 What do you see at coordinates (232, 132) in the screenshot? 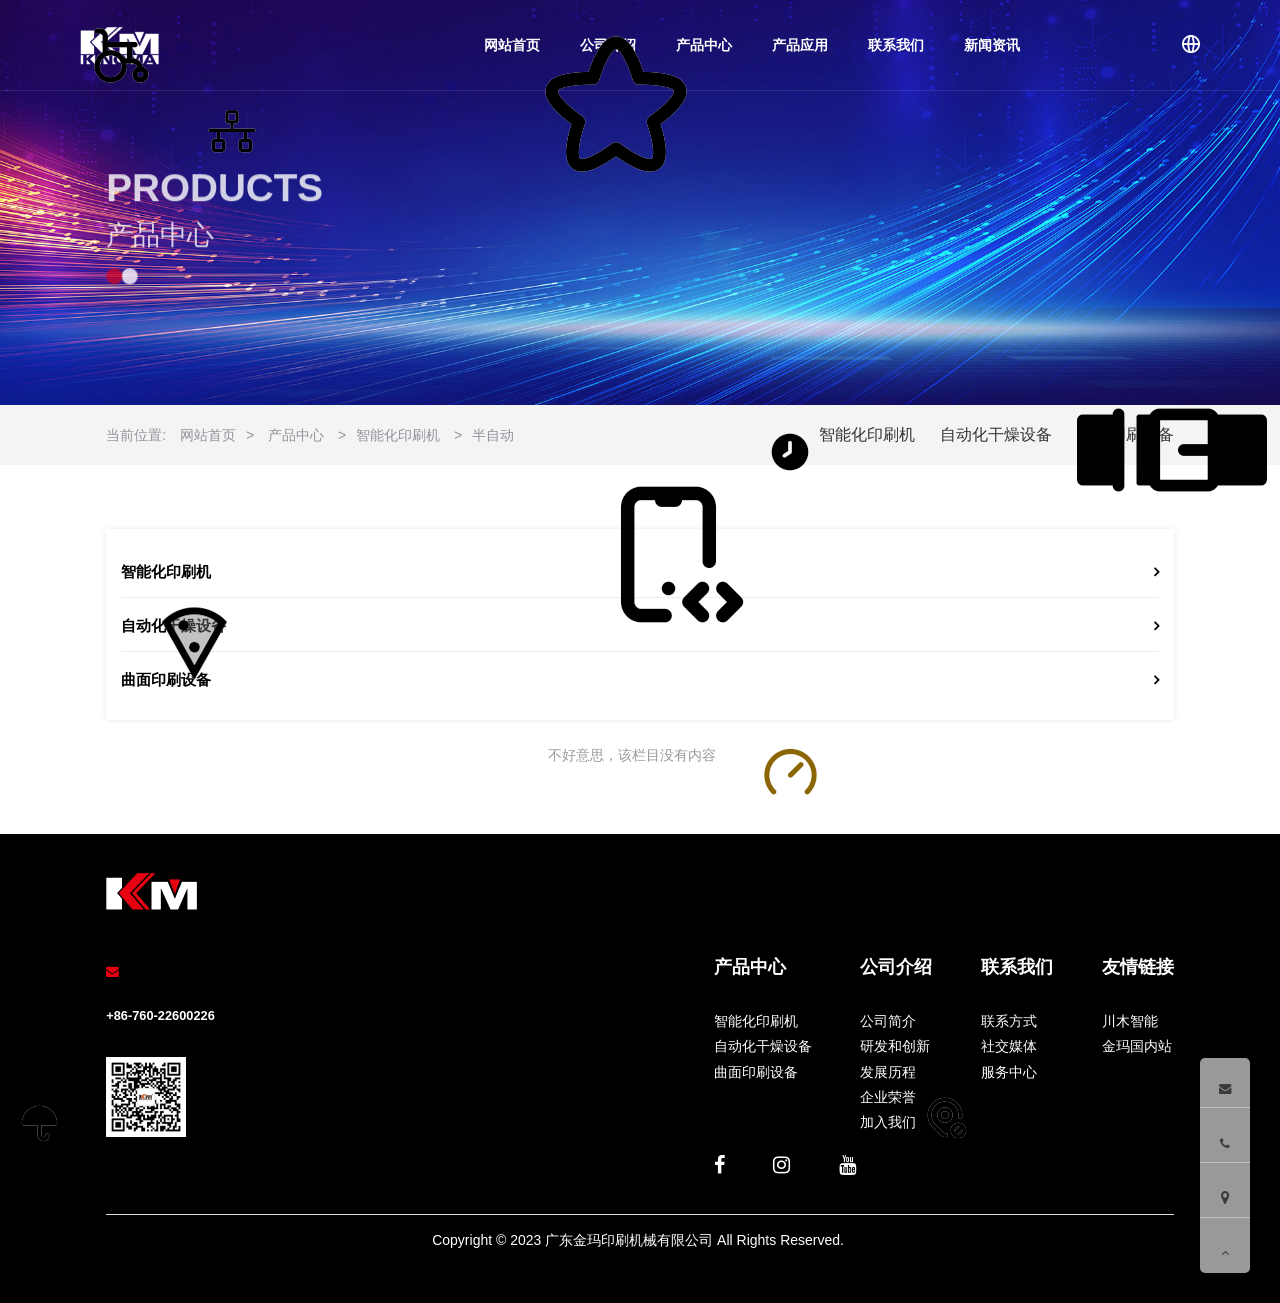
I see `view network connections` at bounding box center [232, 132].